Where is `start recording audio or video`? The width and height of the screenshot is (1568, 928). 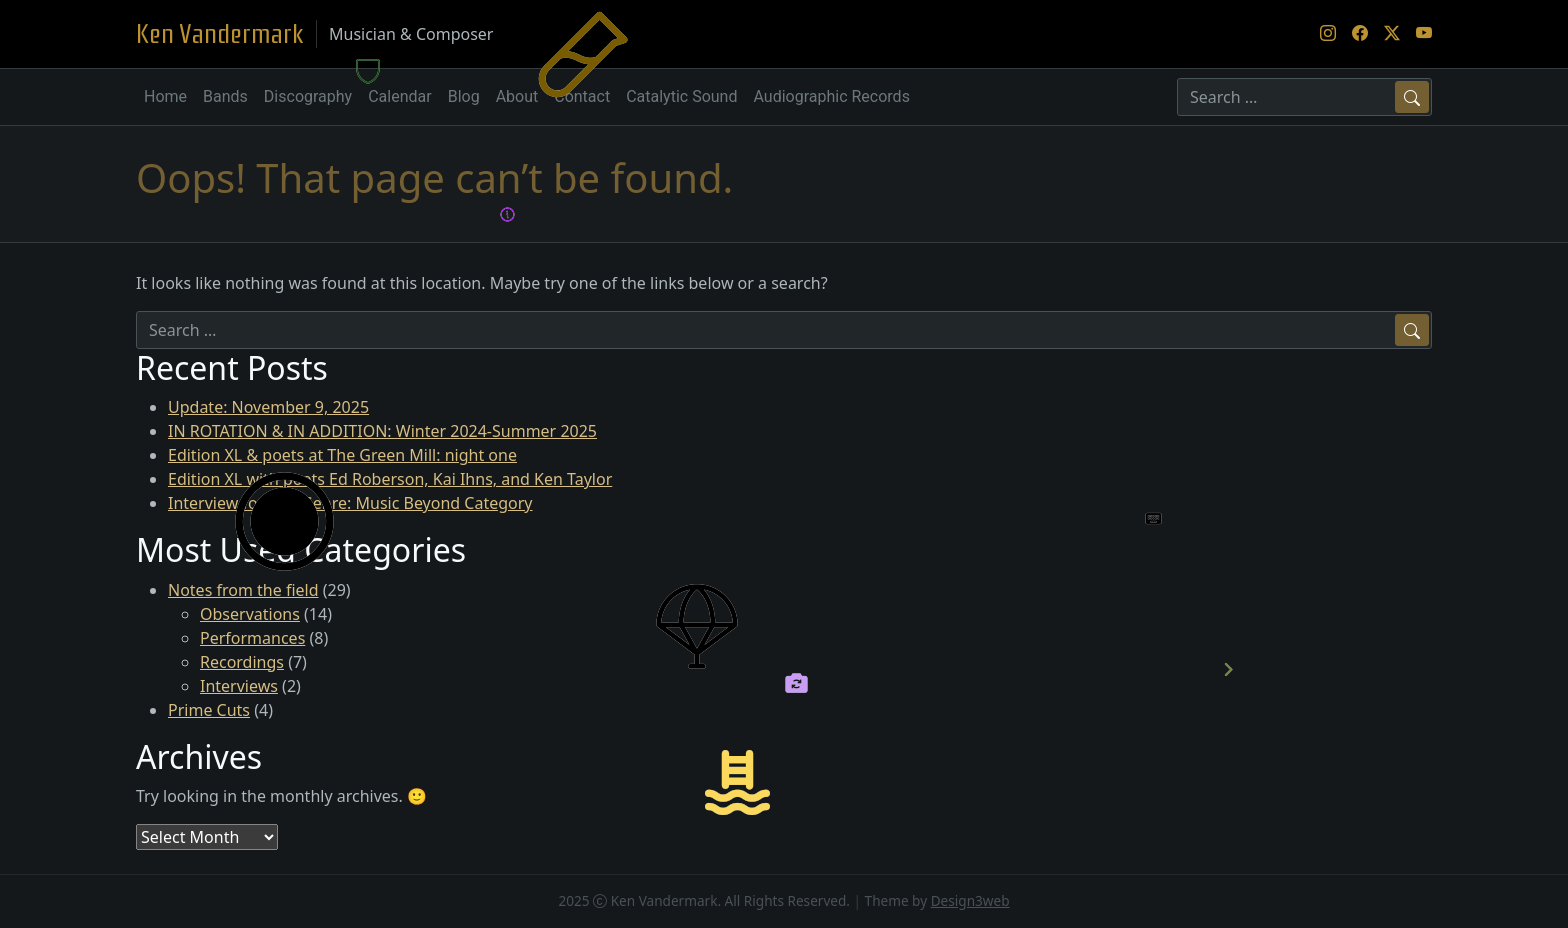
start recording audio or video is located at coordinates (284, 521).